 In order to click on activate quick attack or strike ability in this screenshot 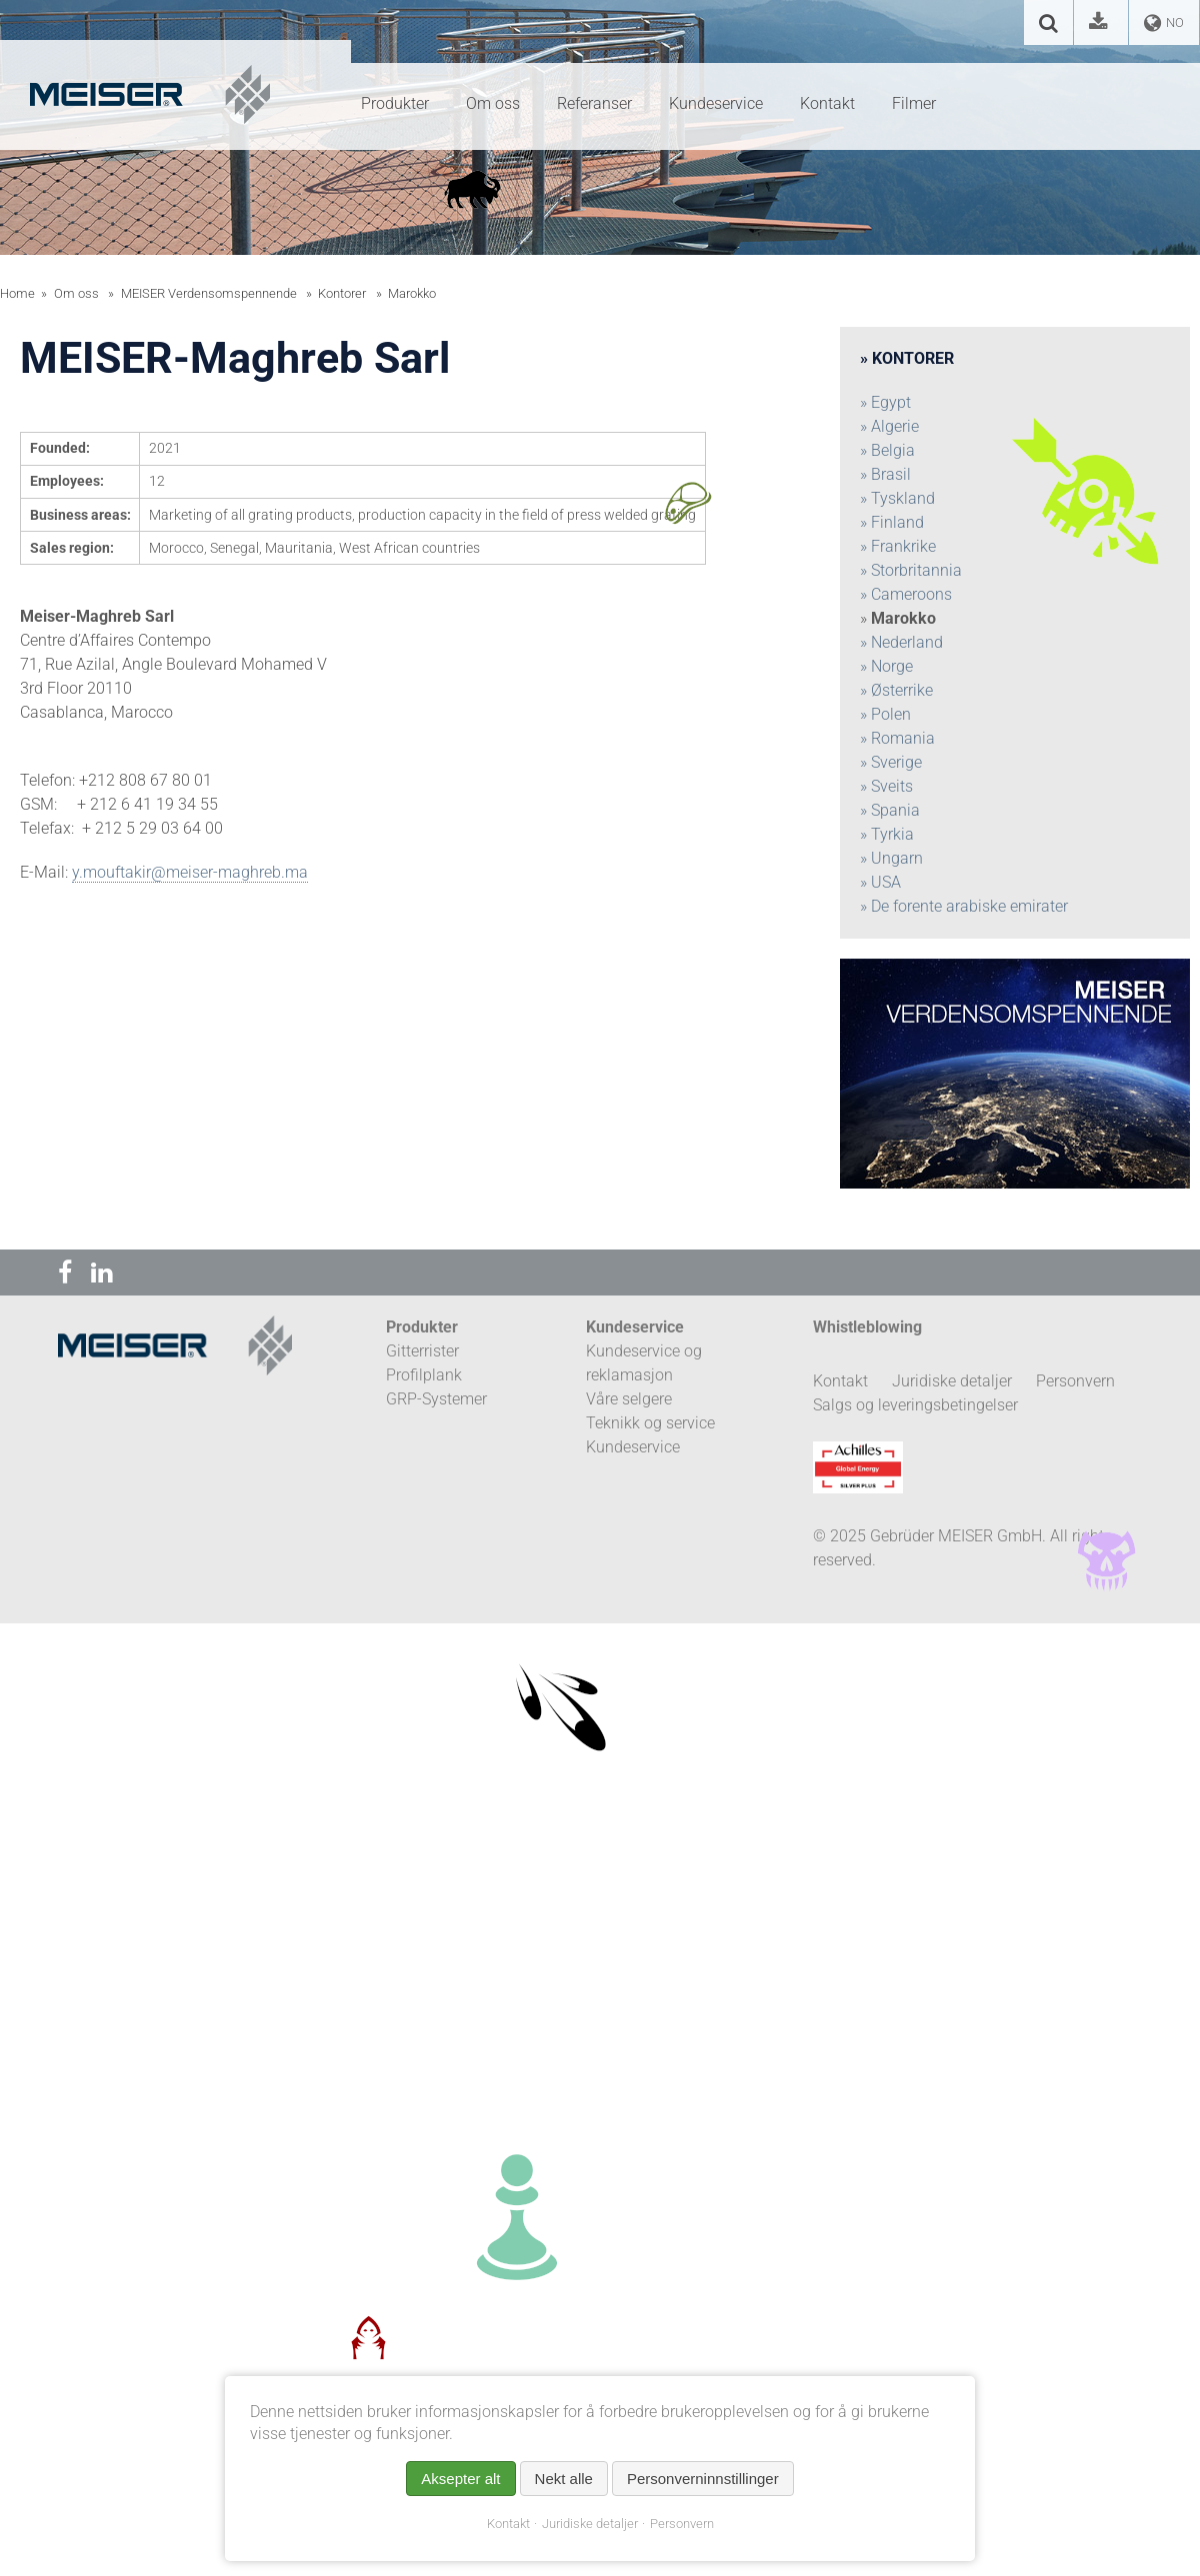, I will do `click(560, 1706)`.